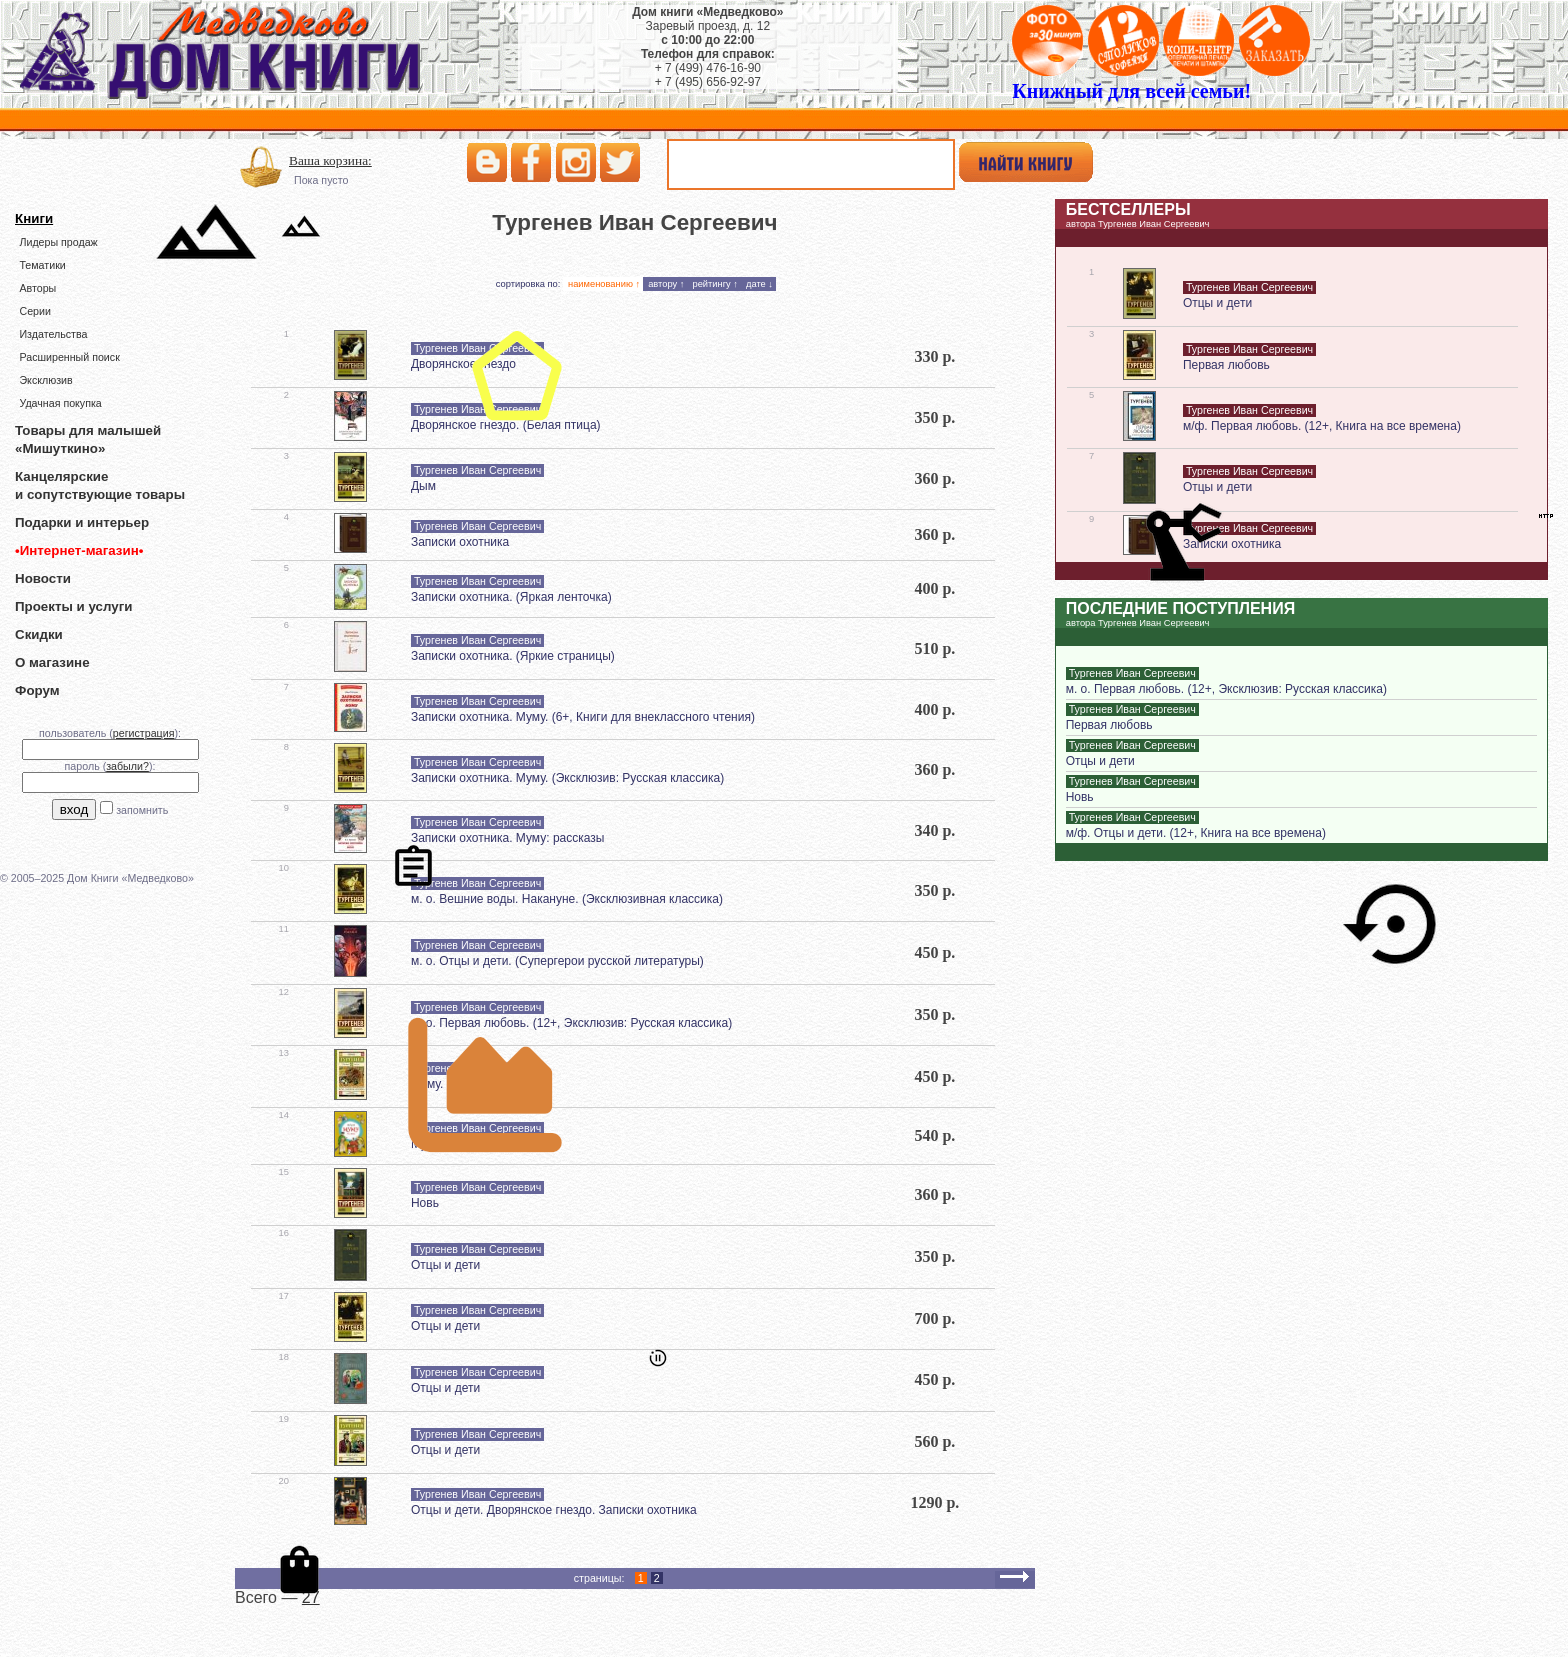  I want to click on pentagon shape indicator, so click(517, 379).